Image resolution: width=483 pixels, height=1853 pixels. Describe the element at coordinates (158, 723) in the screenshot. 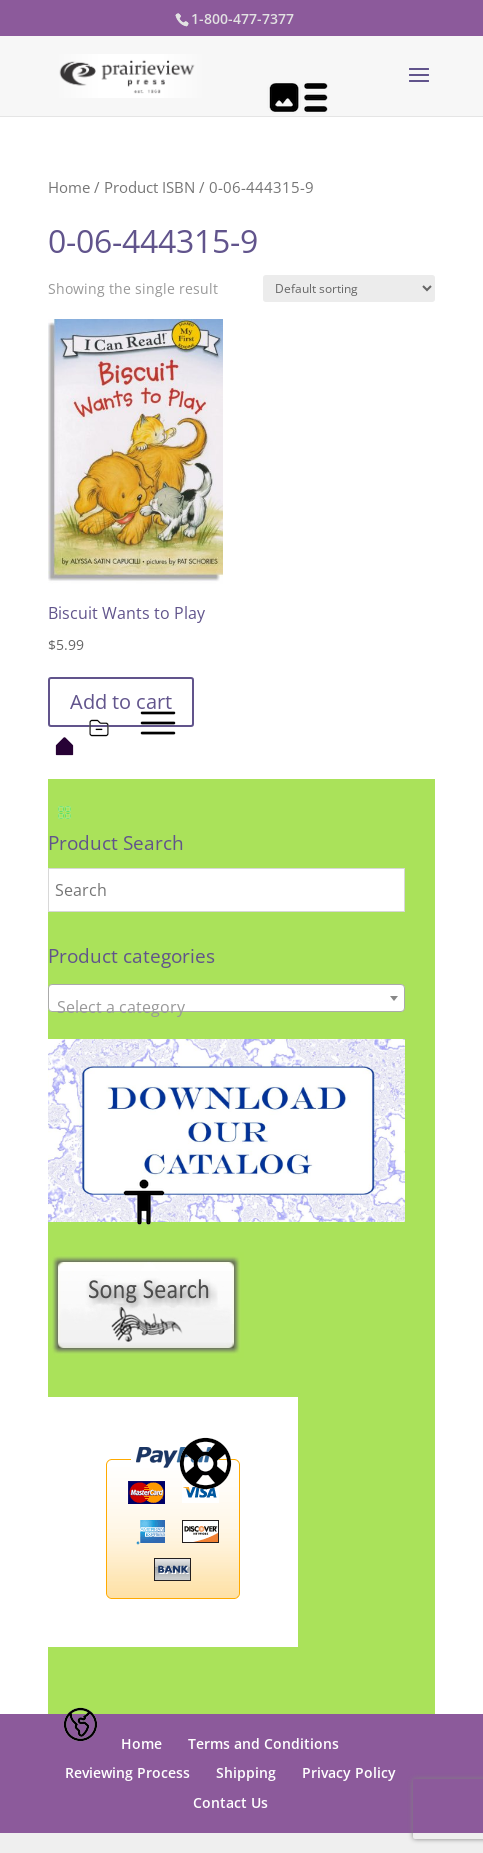

I see `open navigation menu` at that location.